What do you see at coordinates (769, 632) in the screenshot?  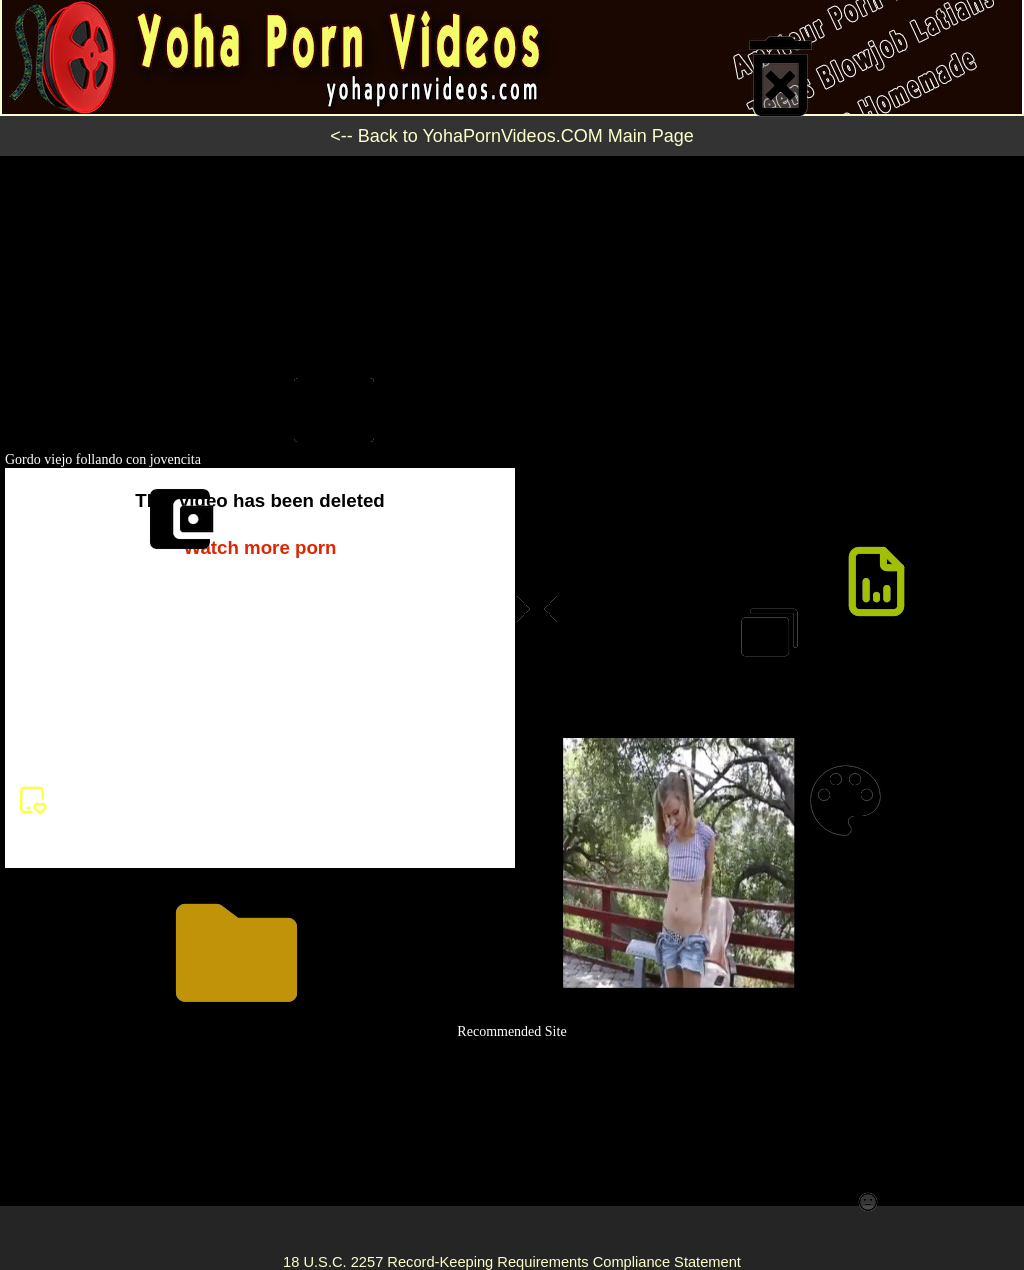 I see `view stacked cards or layers` at bounding box center [769, 632].